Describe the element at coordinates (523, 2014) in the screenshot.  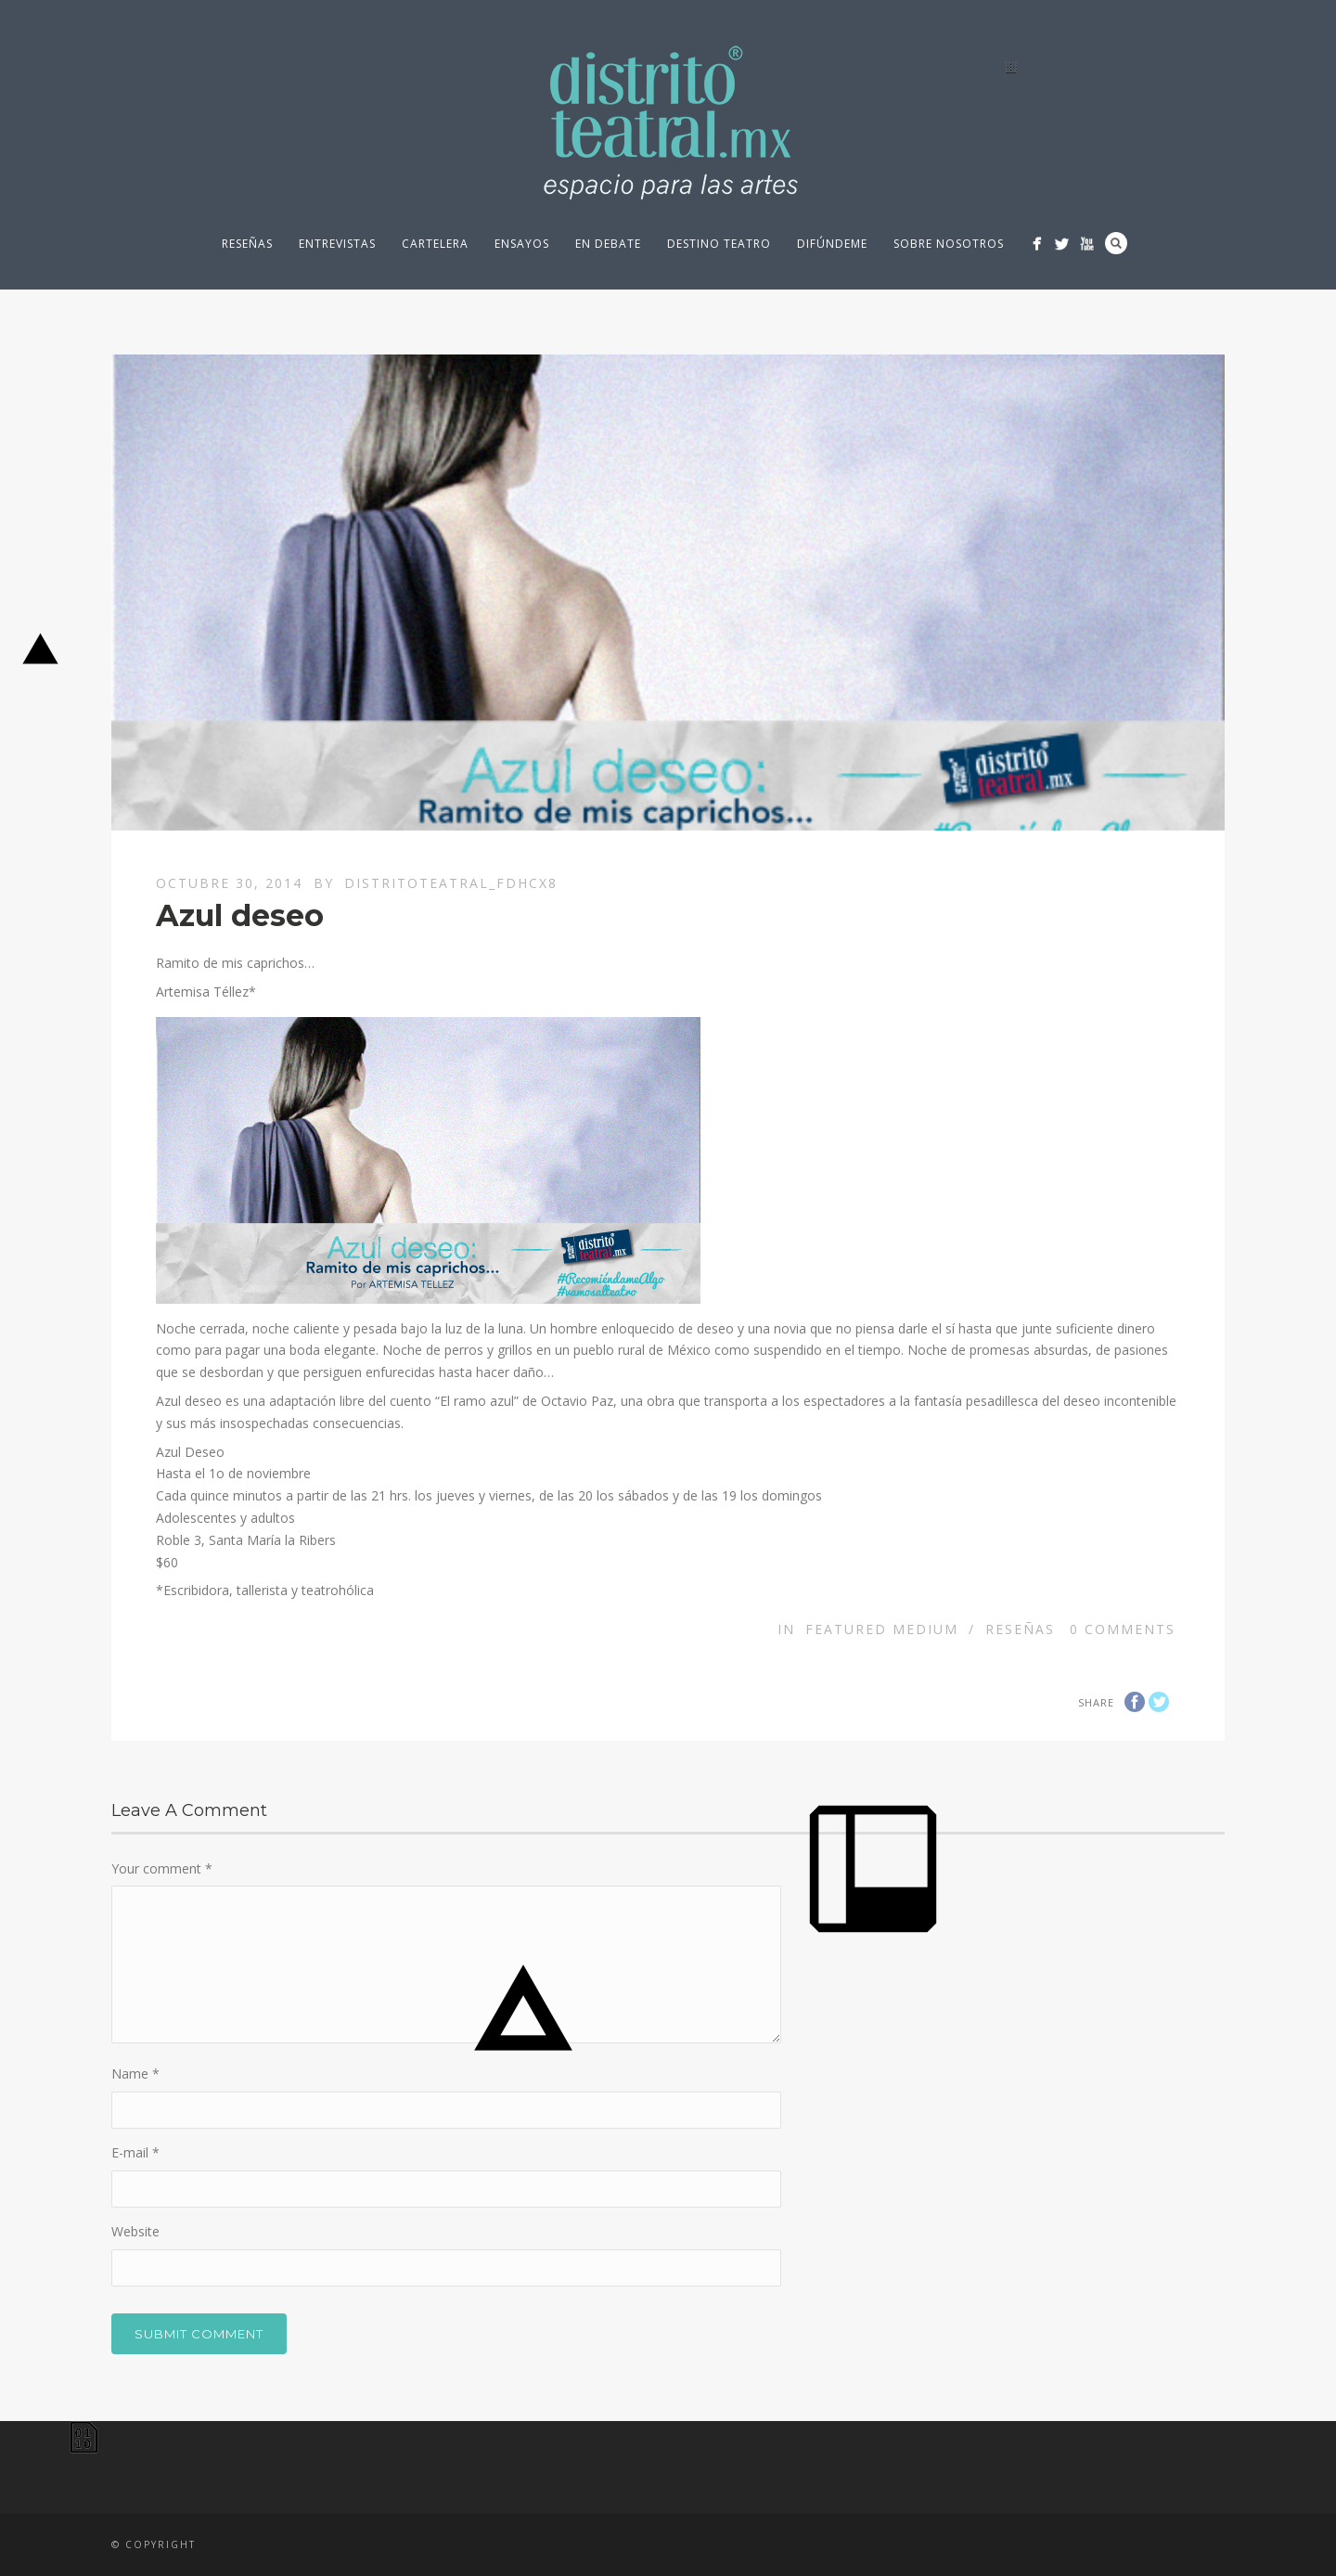
I see `unverified function breakpoint in debug mode` at that location.